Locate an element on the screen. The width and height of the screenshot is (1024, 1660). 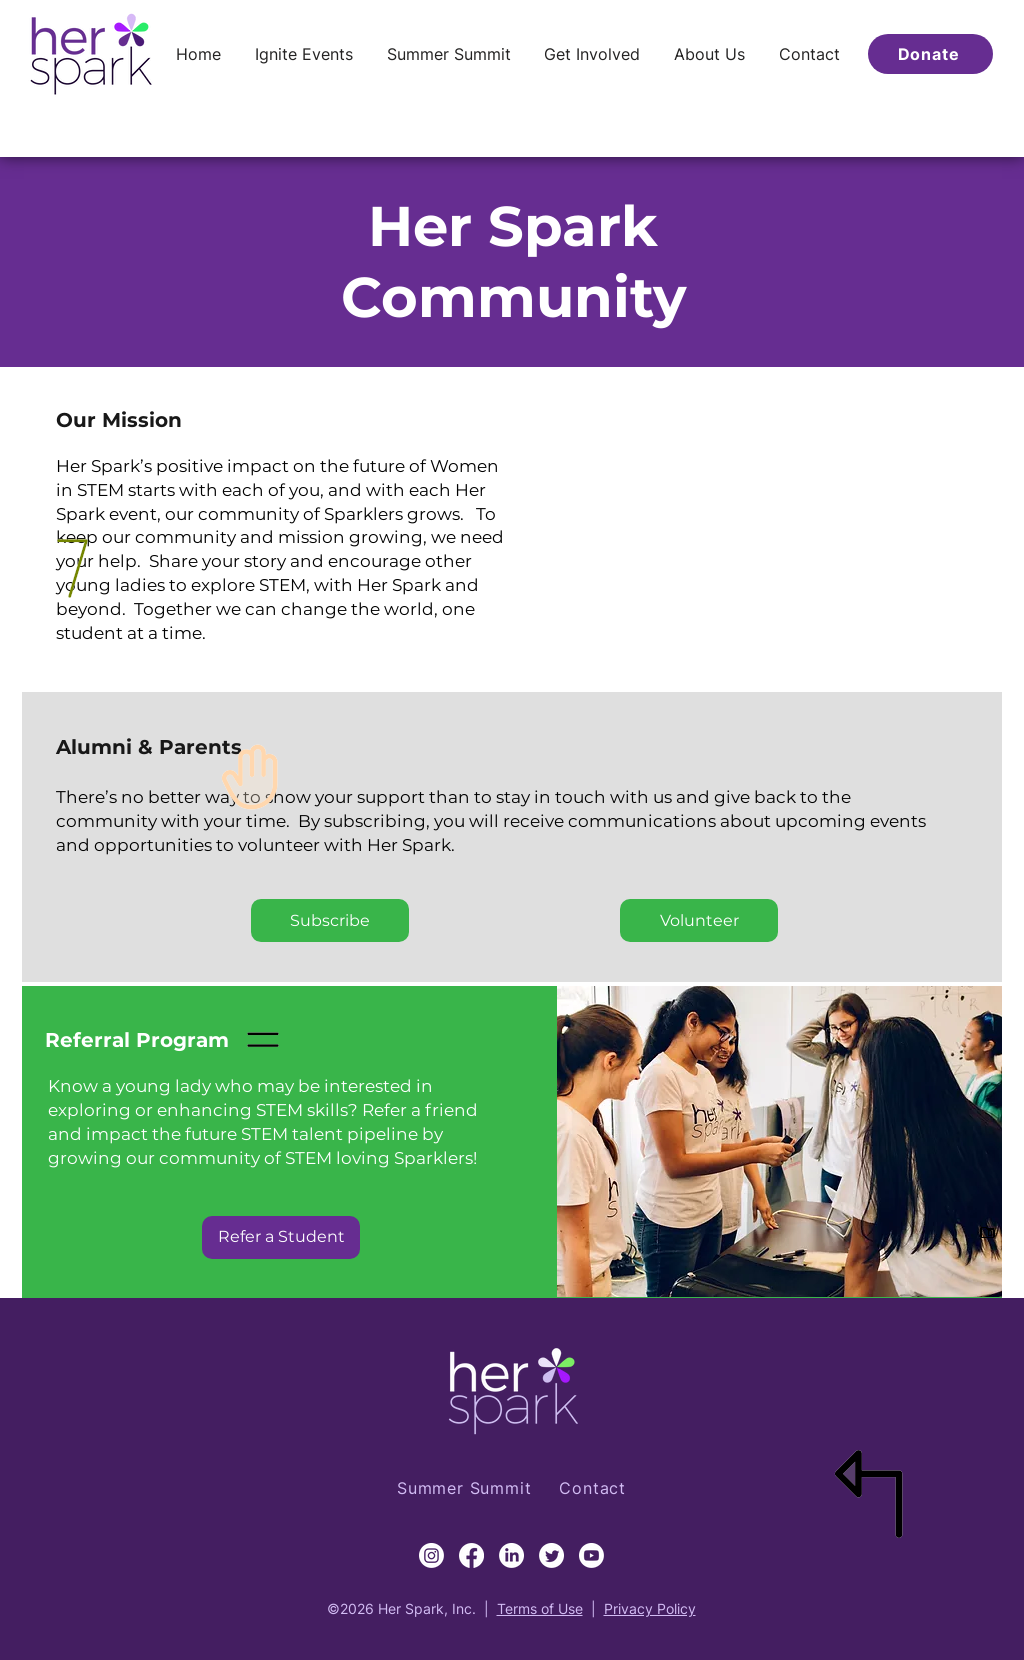
access saved code snippets is located at coordinates (987, 1232).